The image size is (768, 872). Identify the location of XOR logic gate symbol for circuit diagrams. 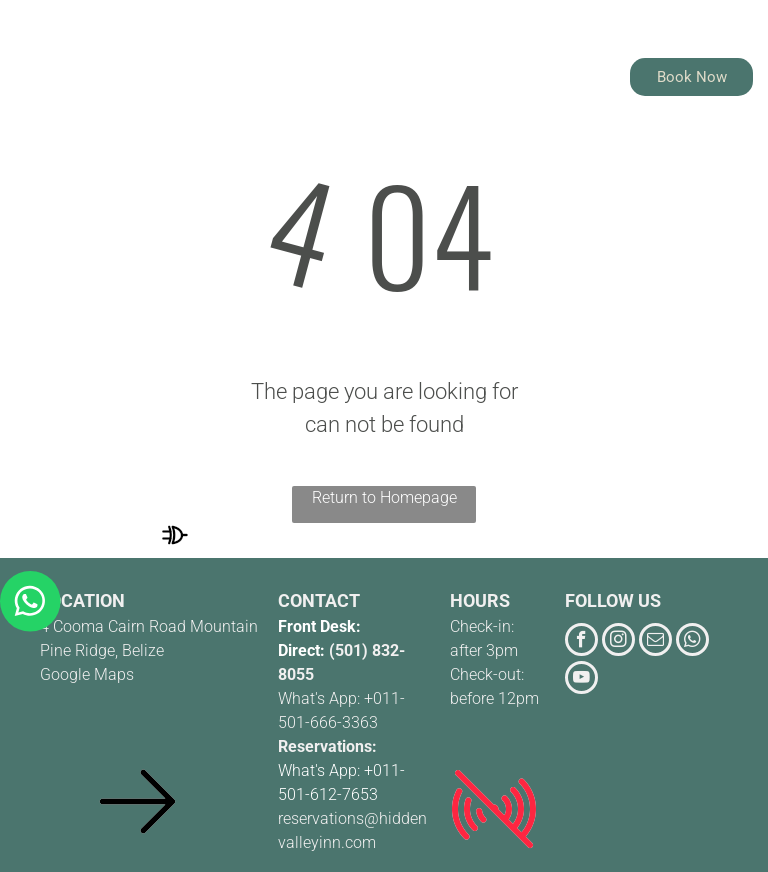
(175, 535).